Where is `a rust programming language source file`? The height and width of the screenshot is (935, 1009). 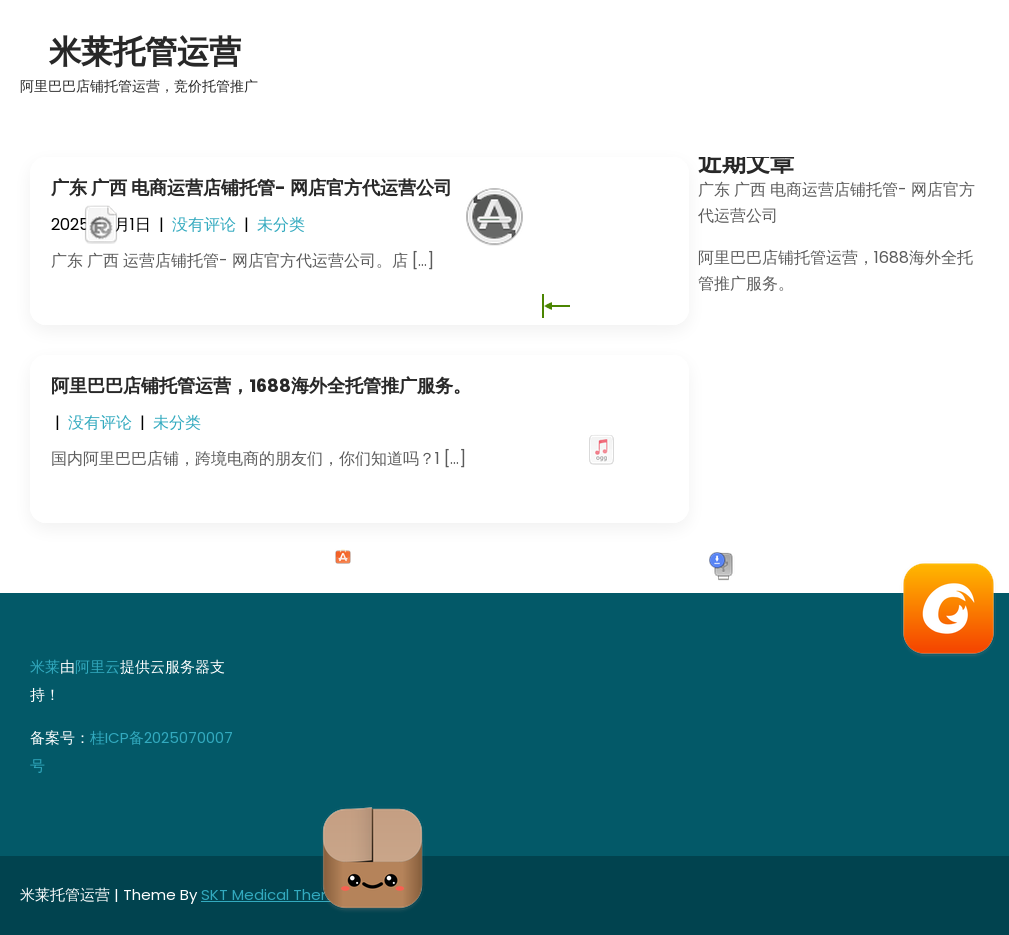
a rust programming language source file is located at coordinates (101, 224).